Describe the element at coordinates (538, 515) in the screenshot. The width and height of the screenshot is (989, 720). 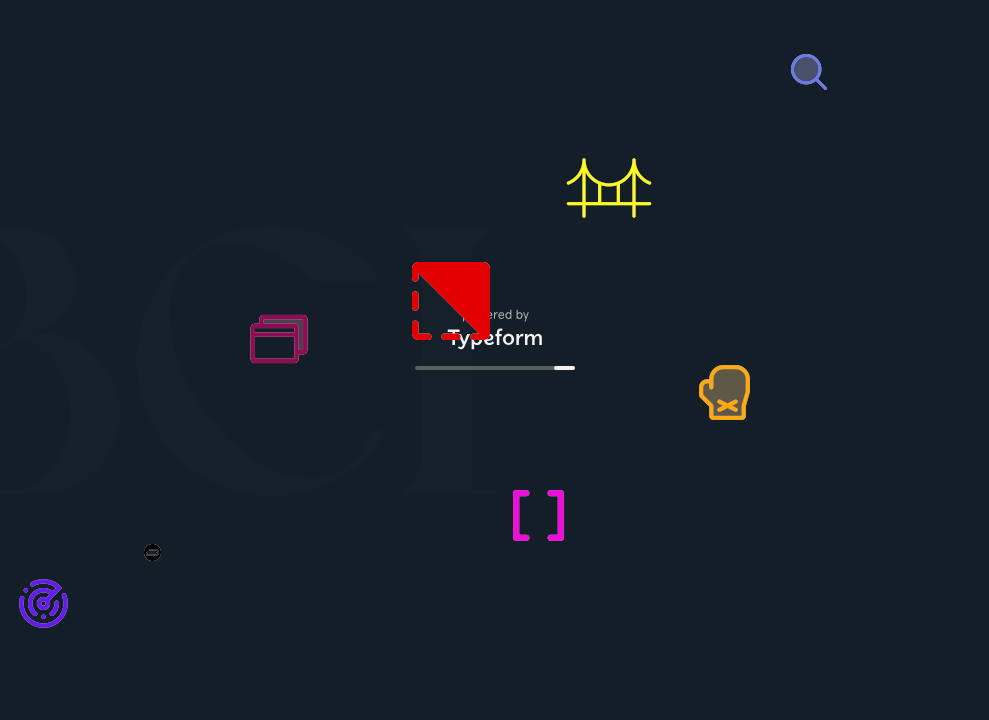
I see `insert code or code block` at that location.